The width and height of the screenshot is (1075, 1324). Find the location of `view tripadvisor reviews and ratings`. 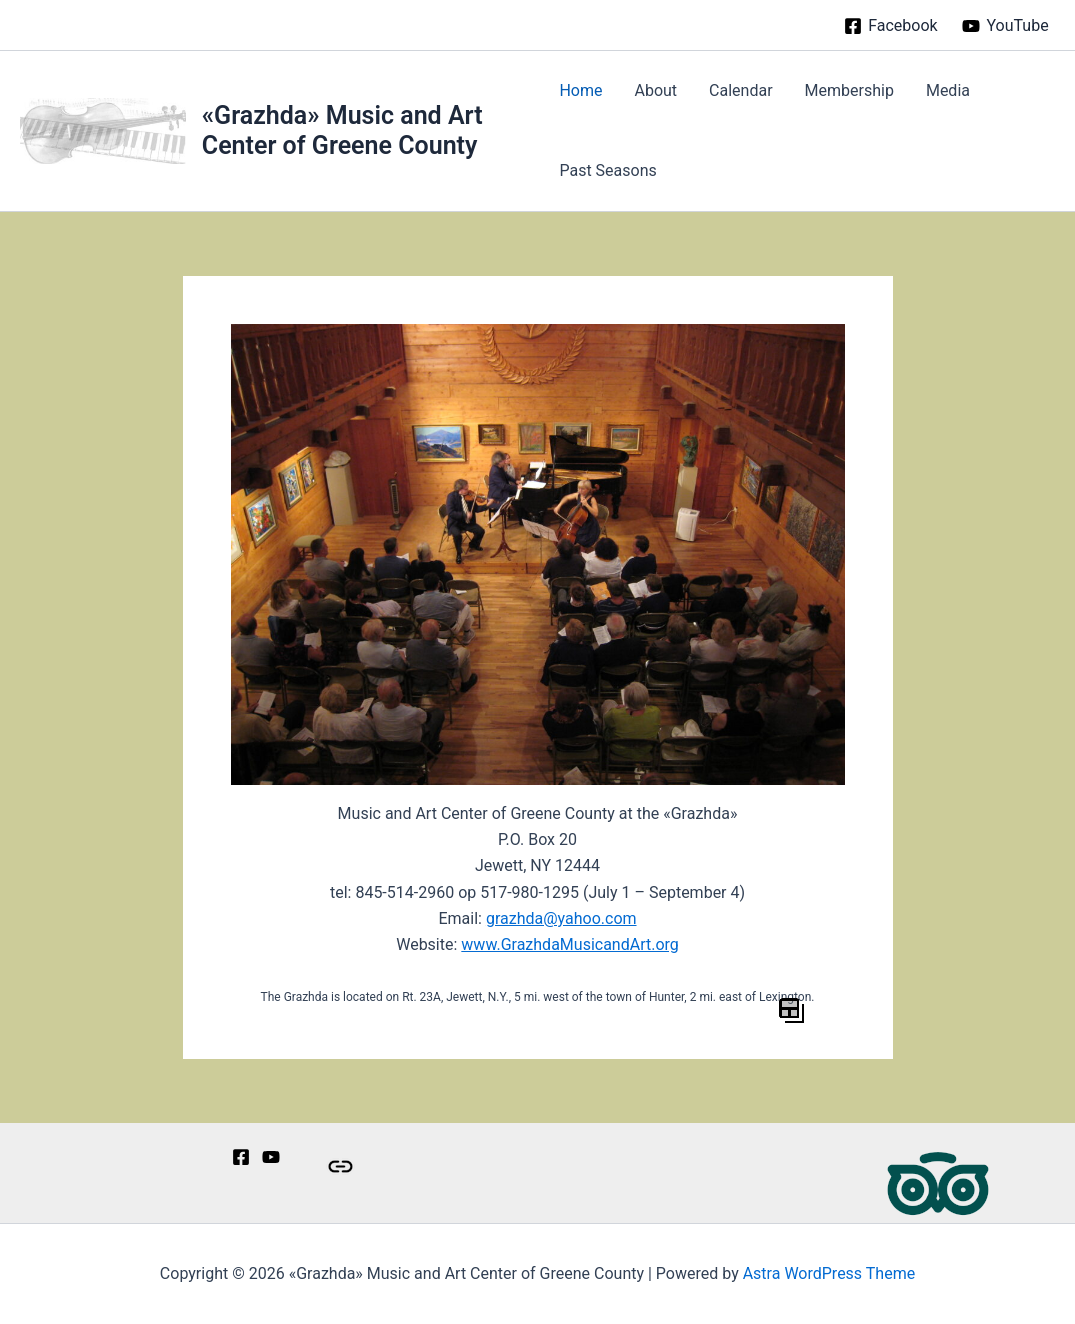

view tripadvisor reviews and ratings is located at coordinates (938, 1183).